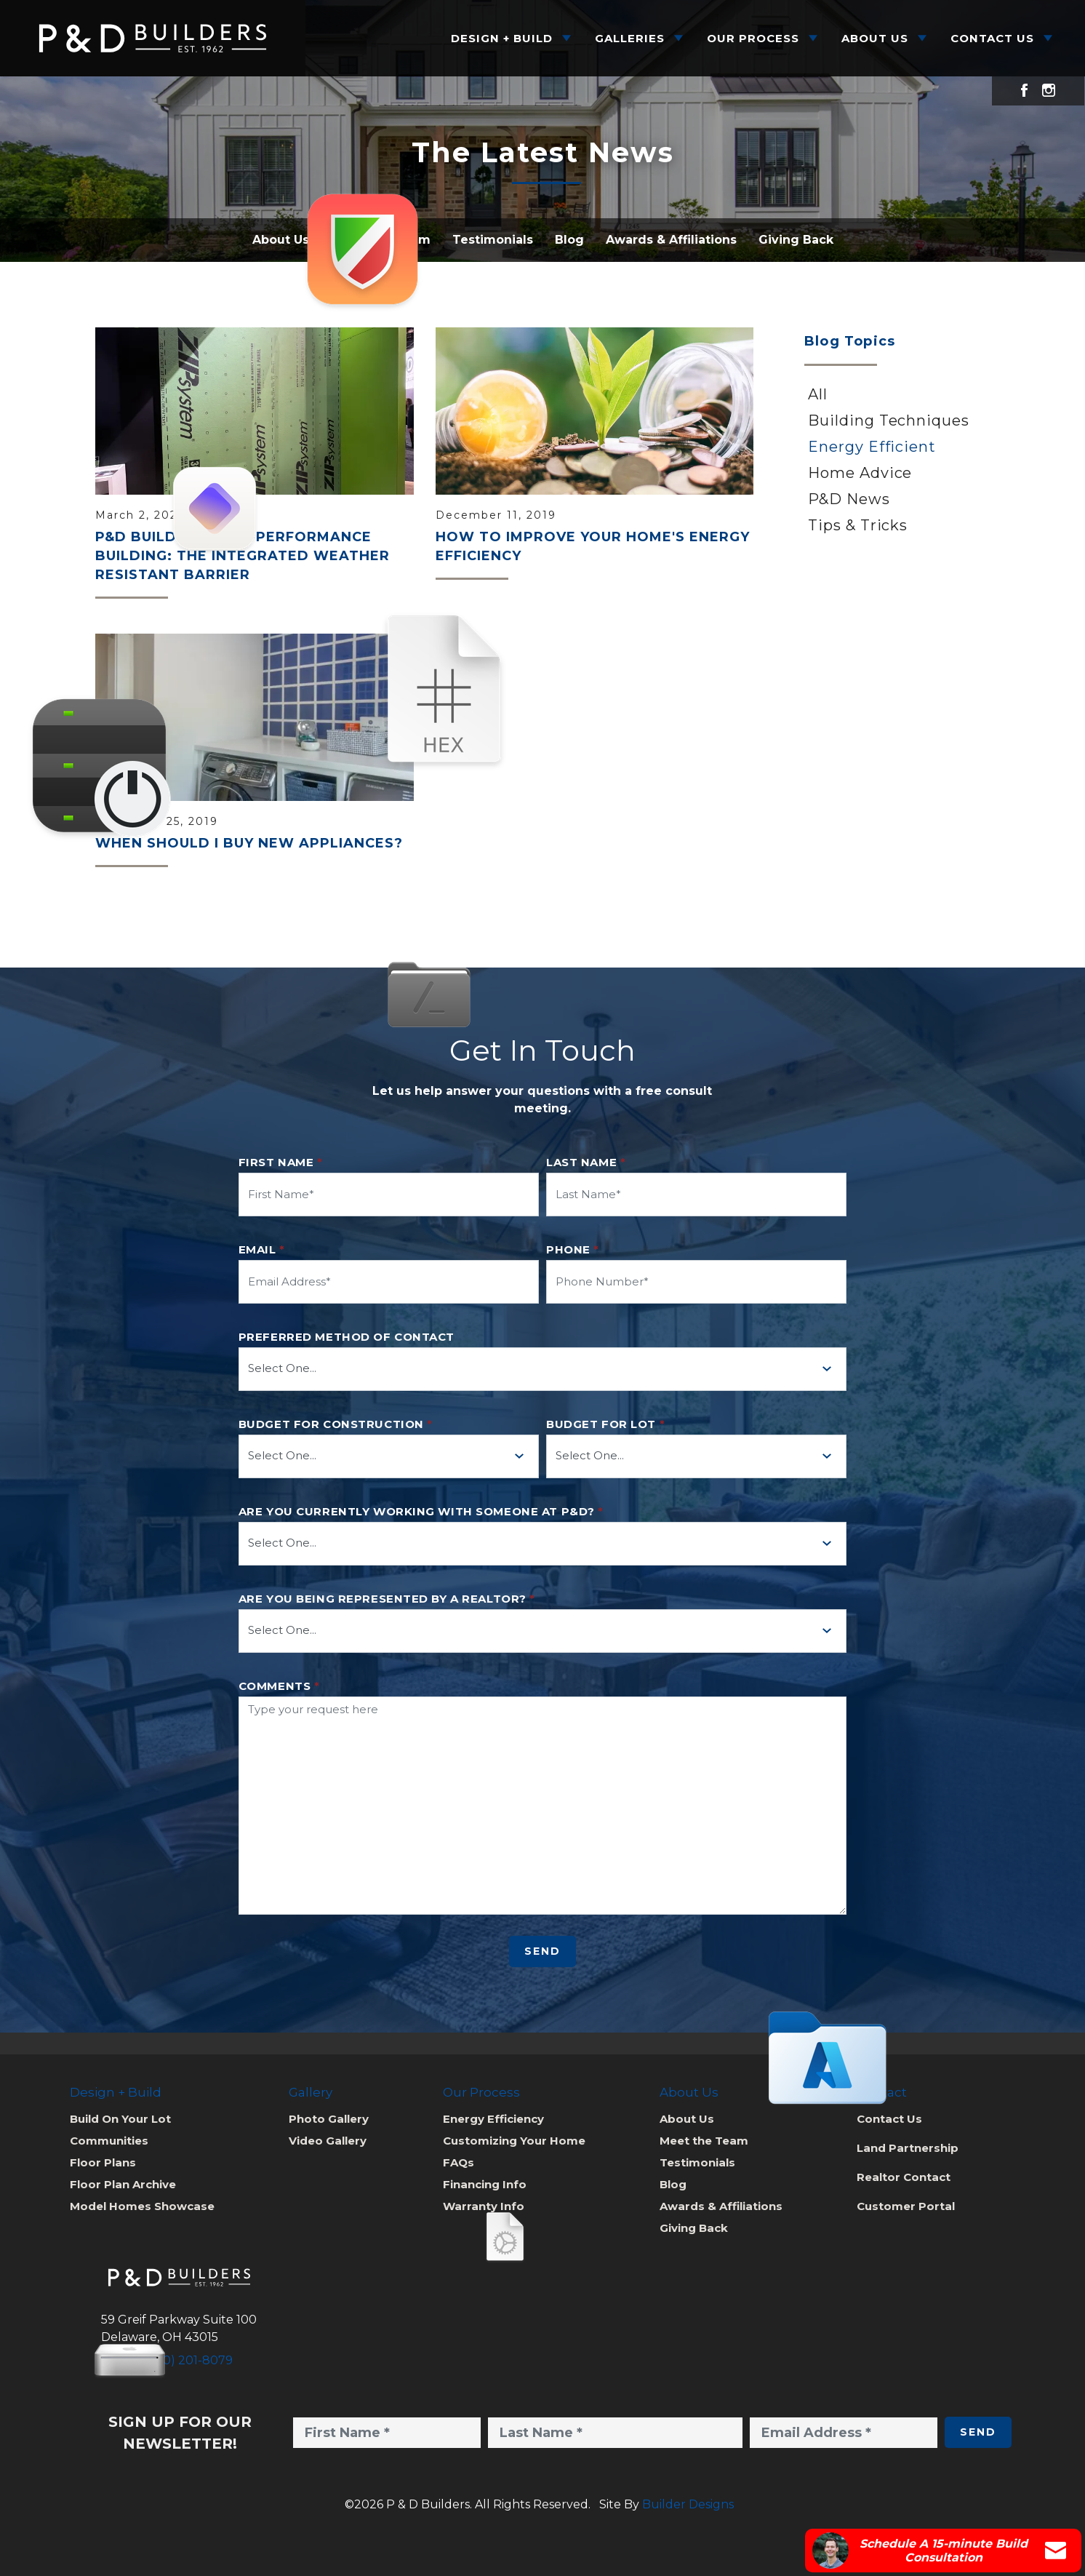 This screenshot has width=1085, height=2576. Describe the element at coordinates (99, 765) in the screenshot. I see `configure network server boot preferences` at that location.